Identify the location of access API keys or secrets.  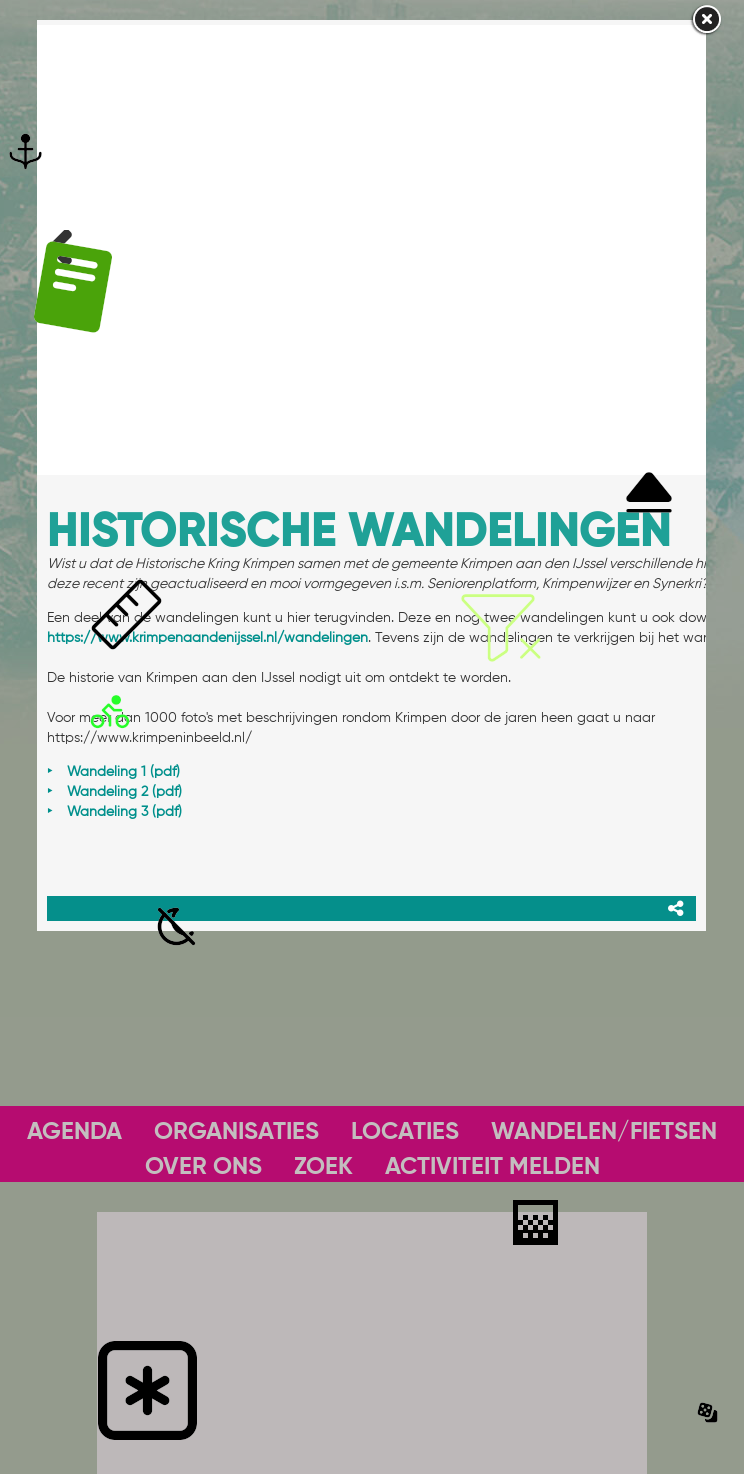
(147, 1390).